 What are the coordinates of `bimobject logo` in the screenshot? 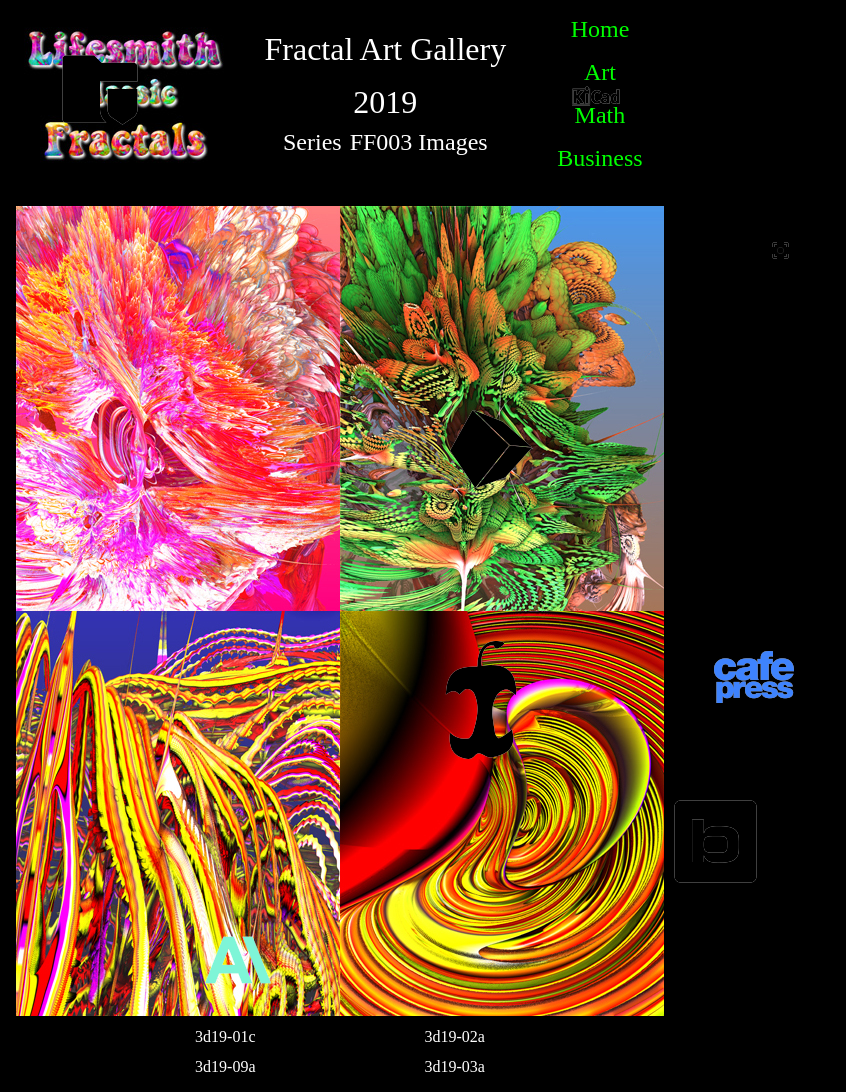 It's located at (715, 841).